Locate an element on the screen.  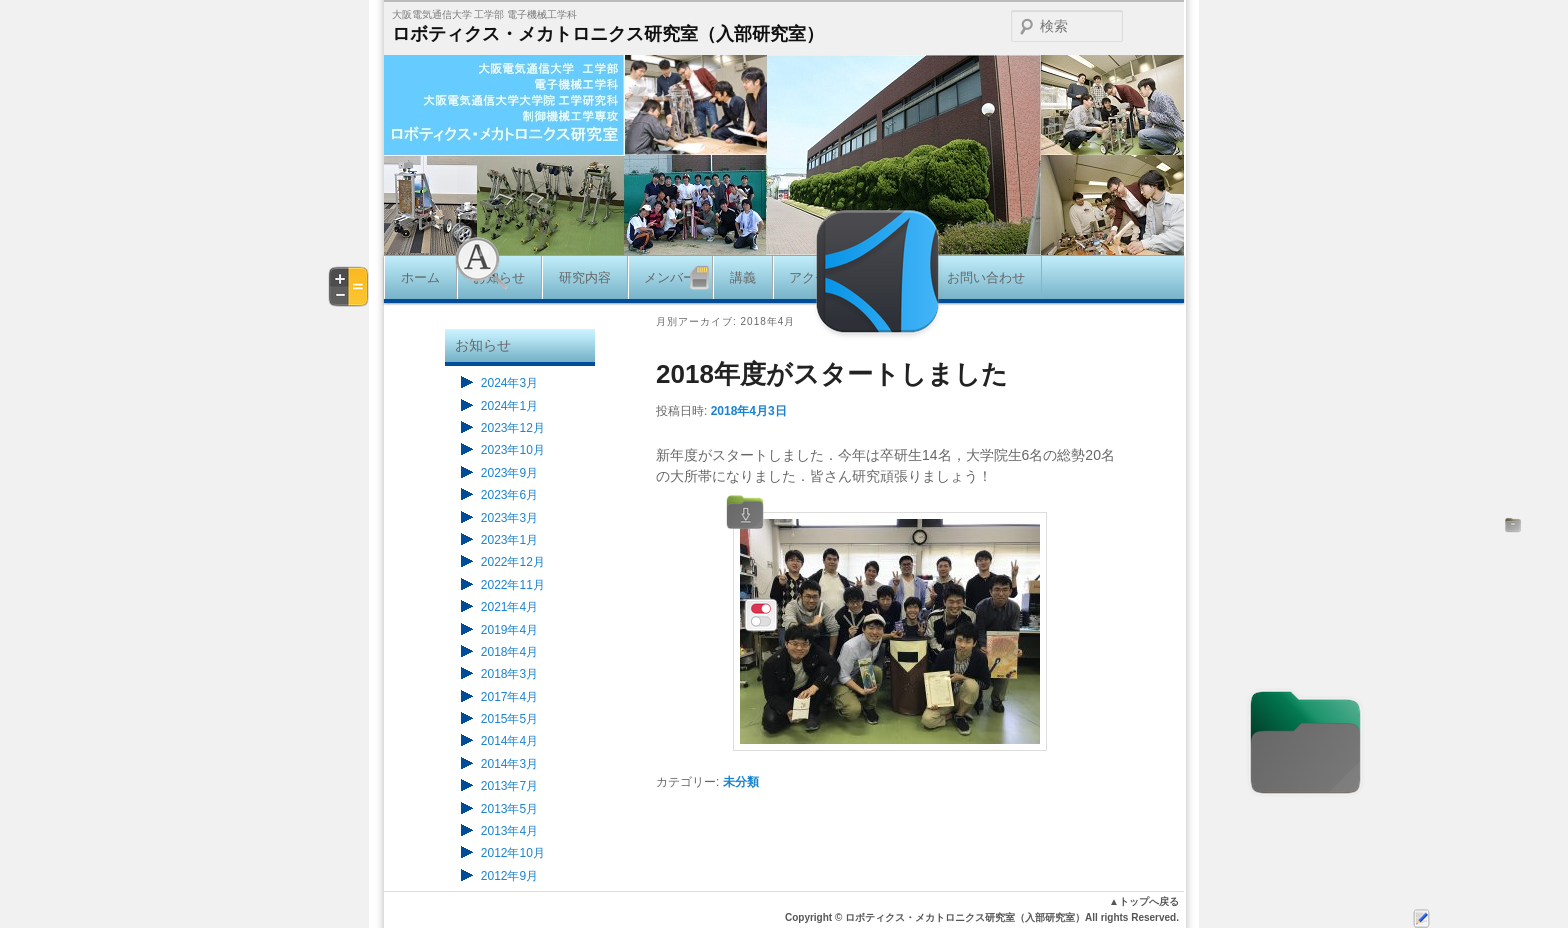
search within a project is located at coordinates (481, 263).